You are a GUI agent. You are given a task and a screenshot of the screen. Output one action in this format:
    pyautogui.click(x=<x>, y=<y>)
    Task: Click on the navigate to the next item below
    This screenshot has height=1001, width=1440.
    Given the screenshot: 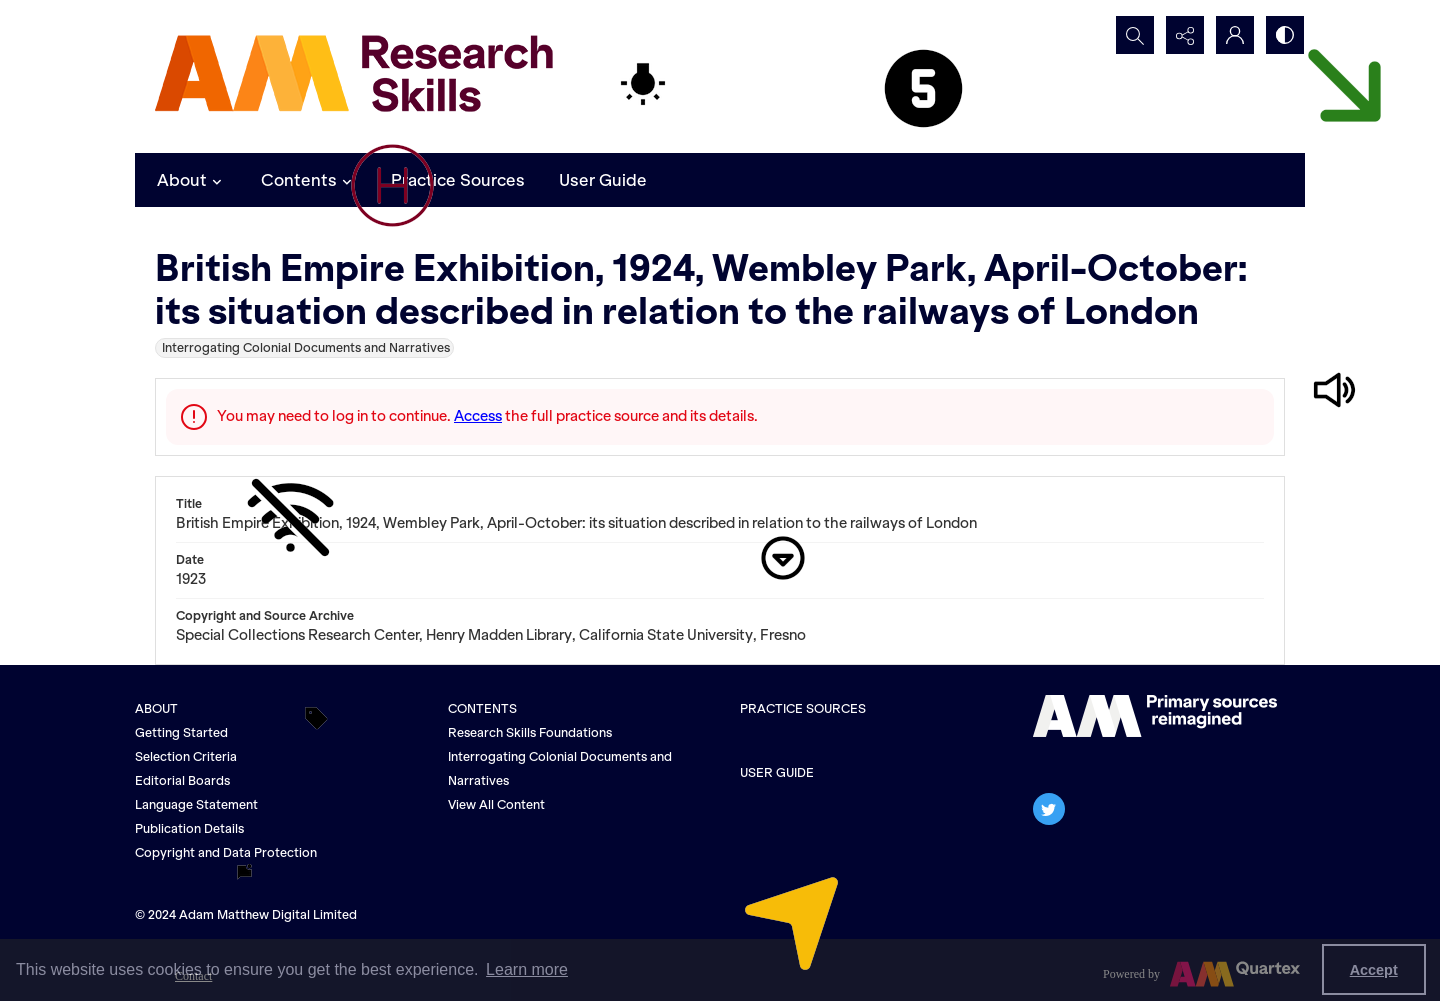 What is the action you would take?
    pyautogui.click(x=1344, y=85)
    